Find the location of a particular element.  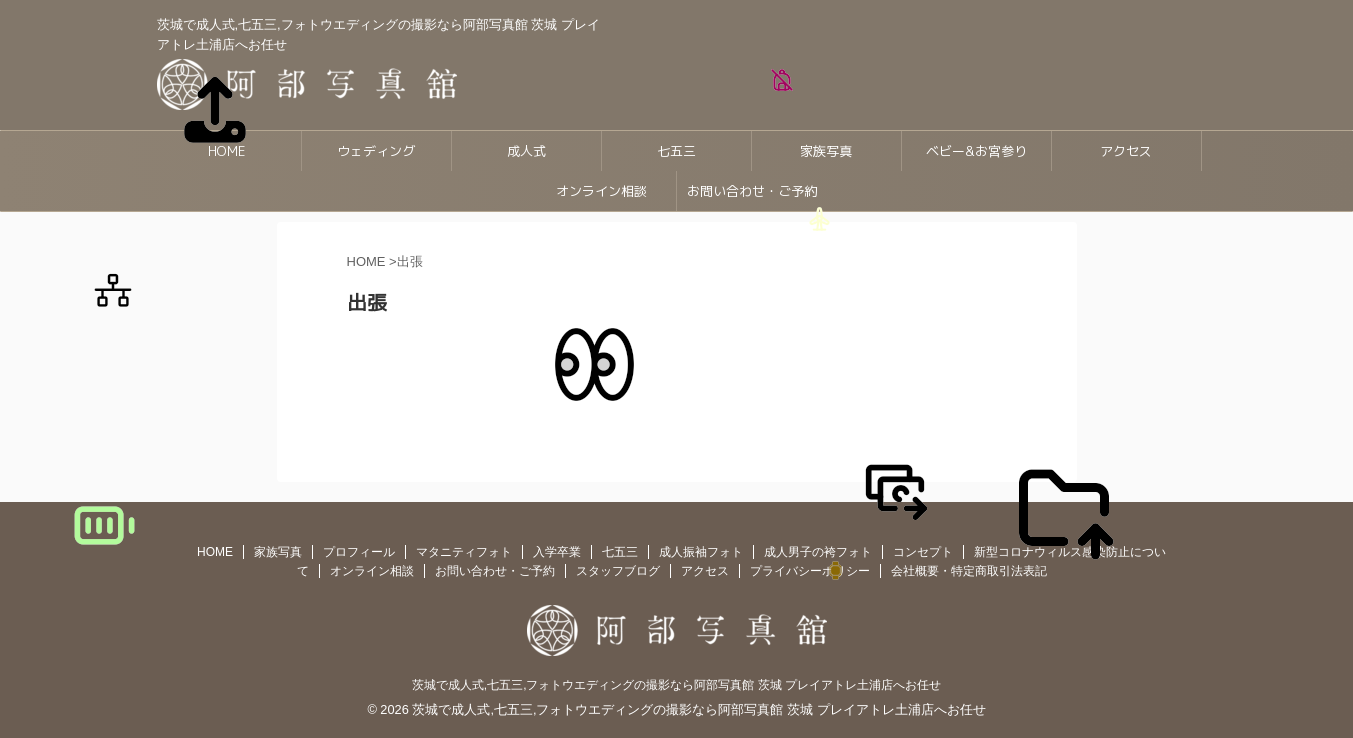

view who has seen your content is located at coordinates (594, 364).